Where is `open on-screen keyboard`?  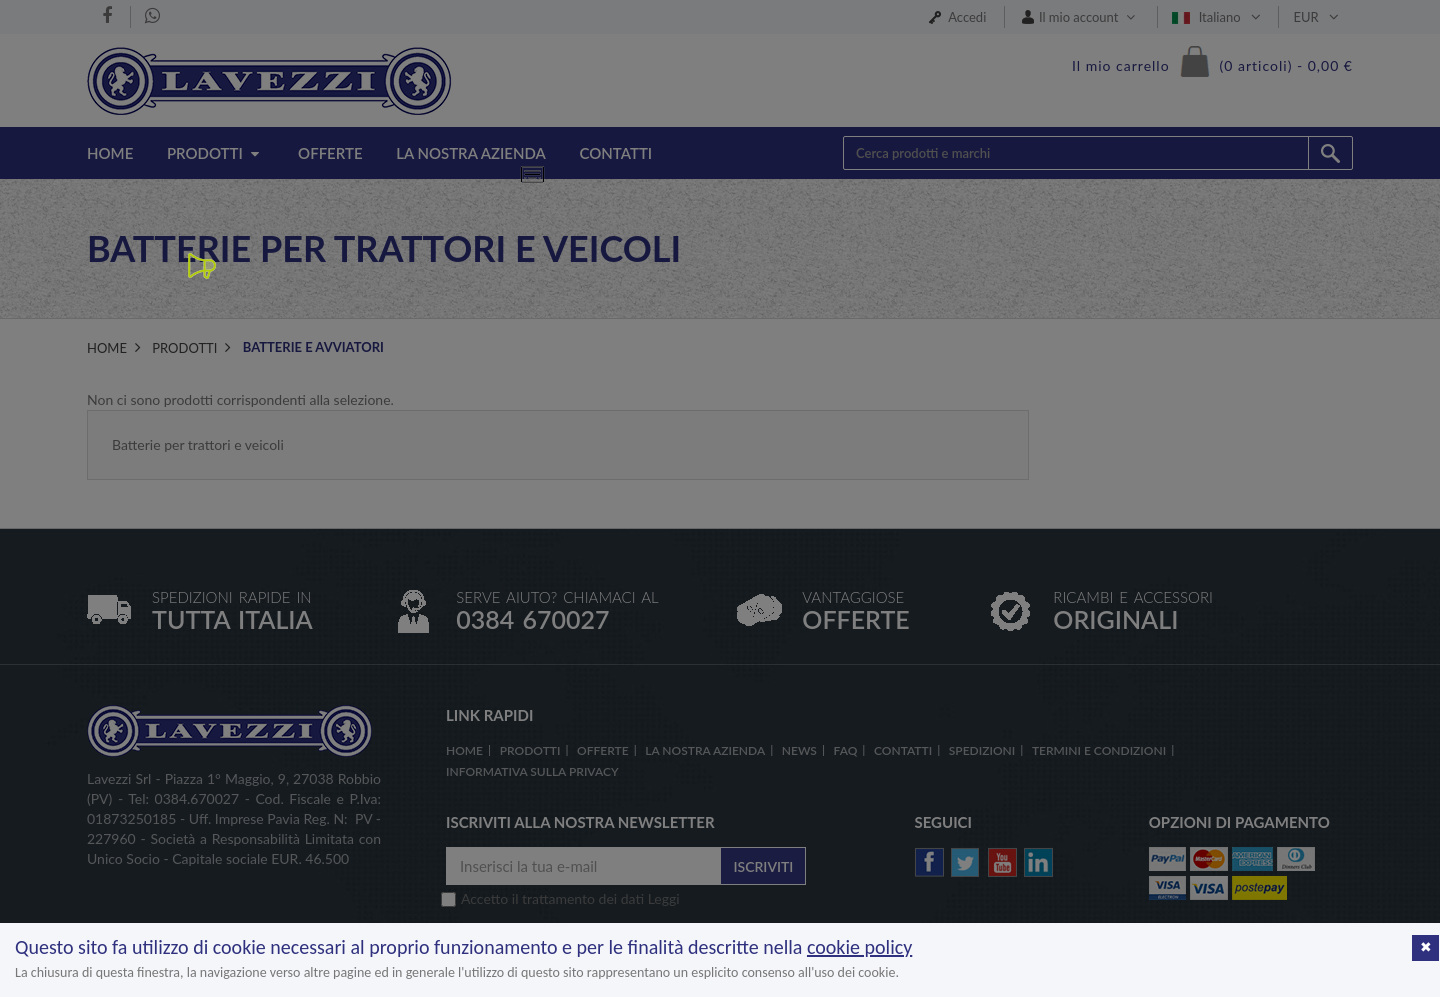
open on-screen keyboard is located at coordinates (532, 174).